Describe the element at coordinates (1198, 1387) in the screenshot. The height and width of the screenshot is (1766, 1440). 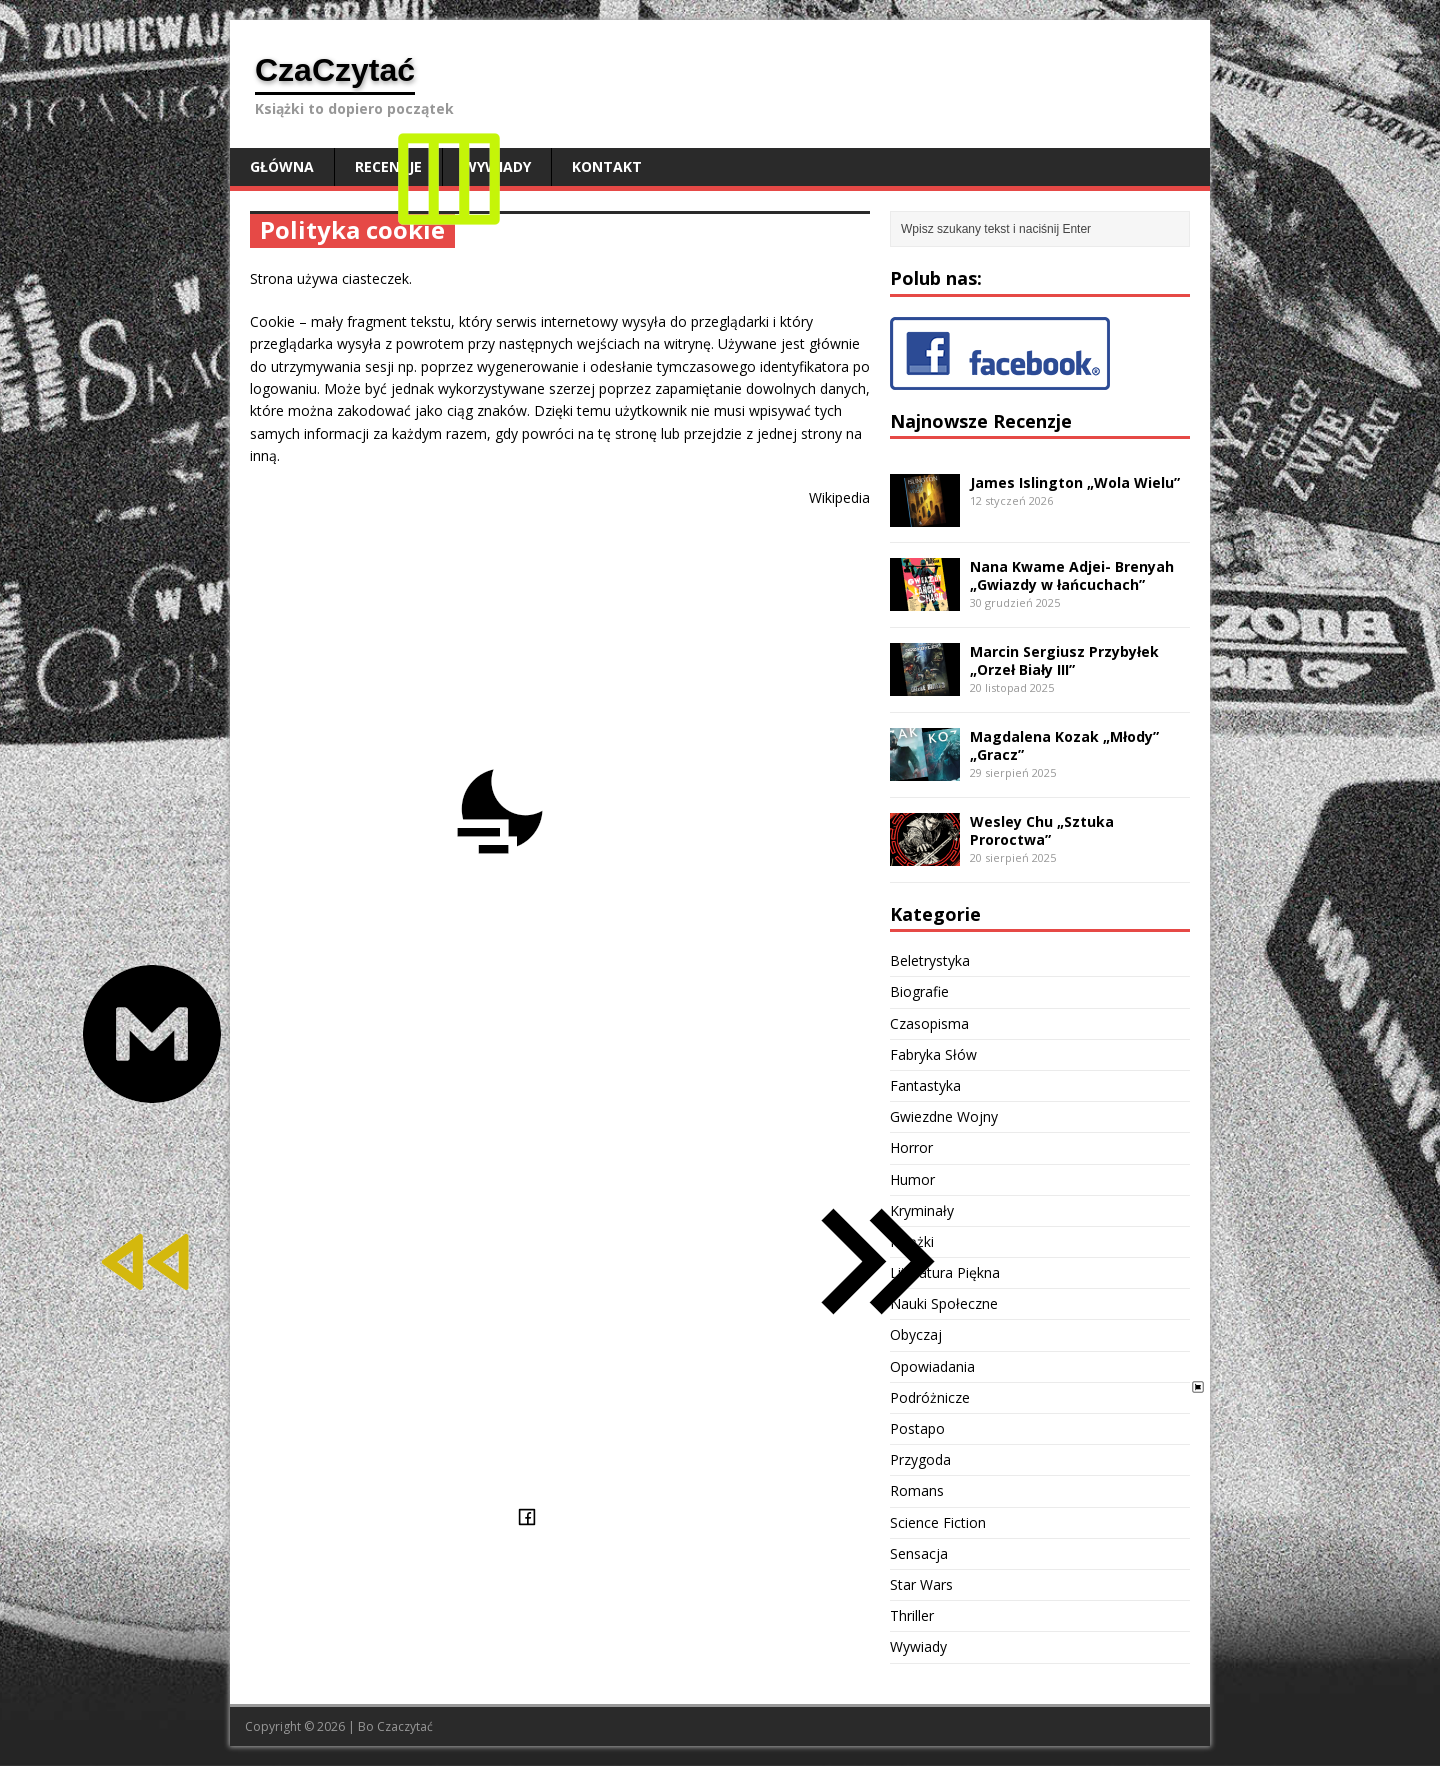
I see `font awesome brand logo` at that location.